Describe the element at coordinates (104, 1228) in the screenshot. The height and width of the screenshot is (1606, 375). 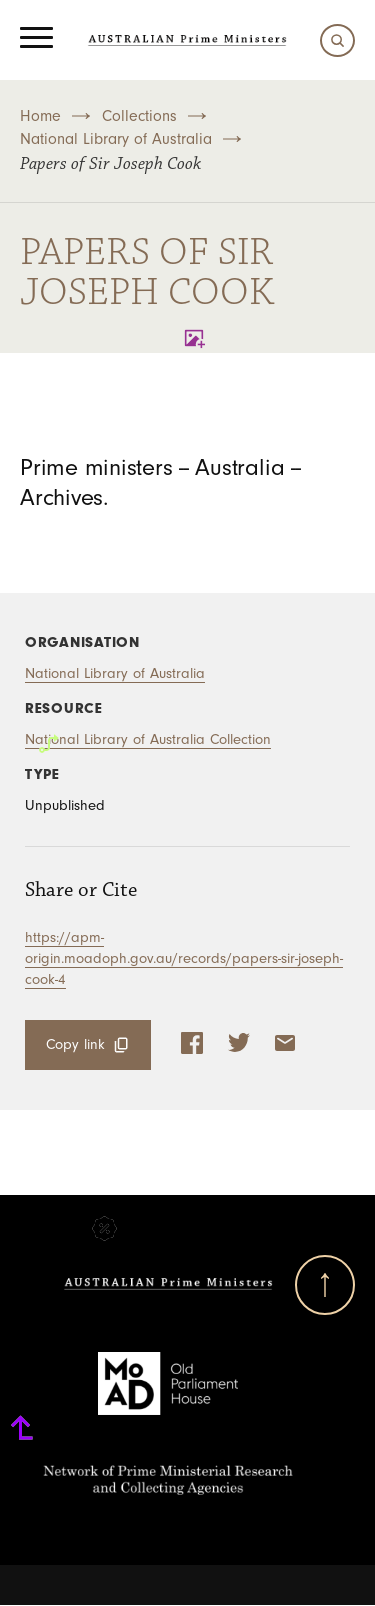
I see `view available discounts or promotions` at that location.